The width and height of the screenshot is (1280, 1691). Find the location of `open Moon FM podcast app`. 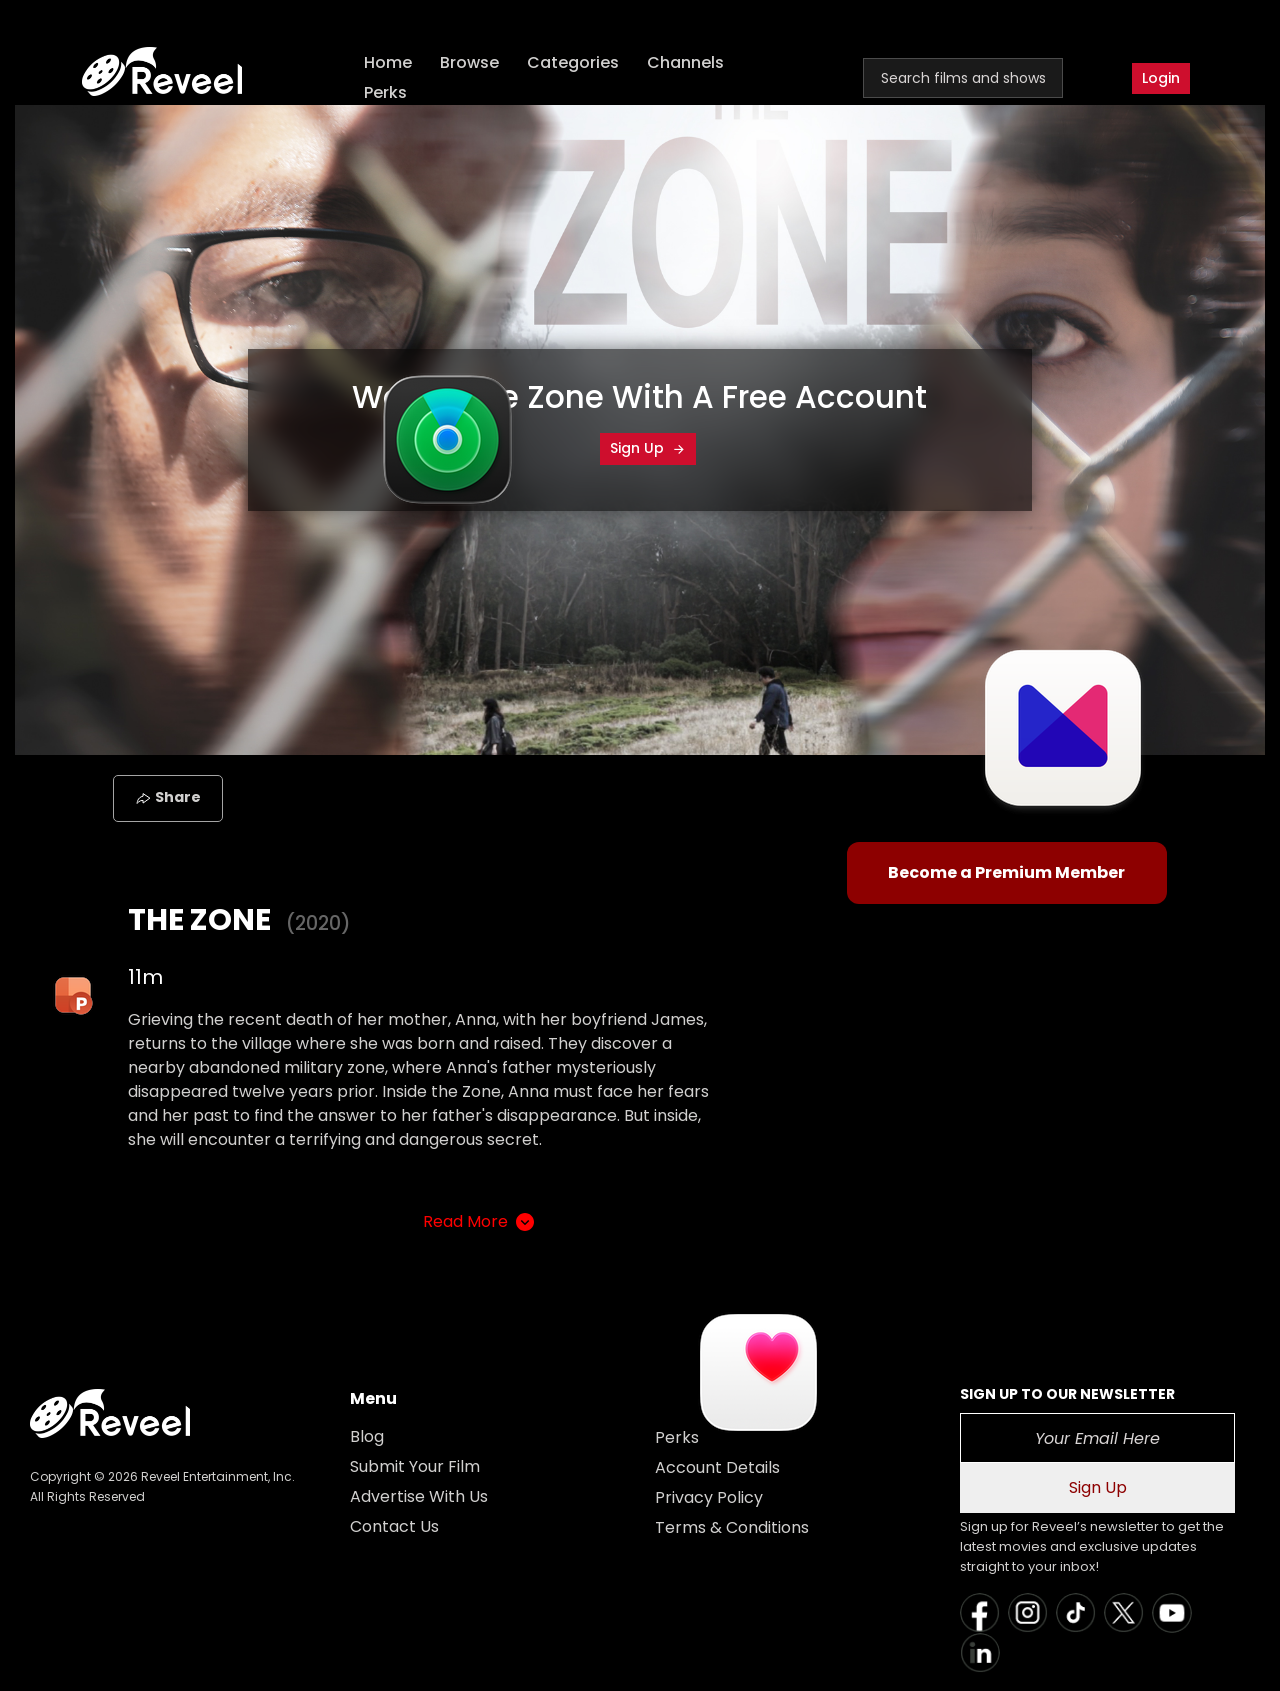

open Moon FM podcast app is located at coordinates (1063, 728).